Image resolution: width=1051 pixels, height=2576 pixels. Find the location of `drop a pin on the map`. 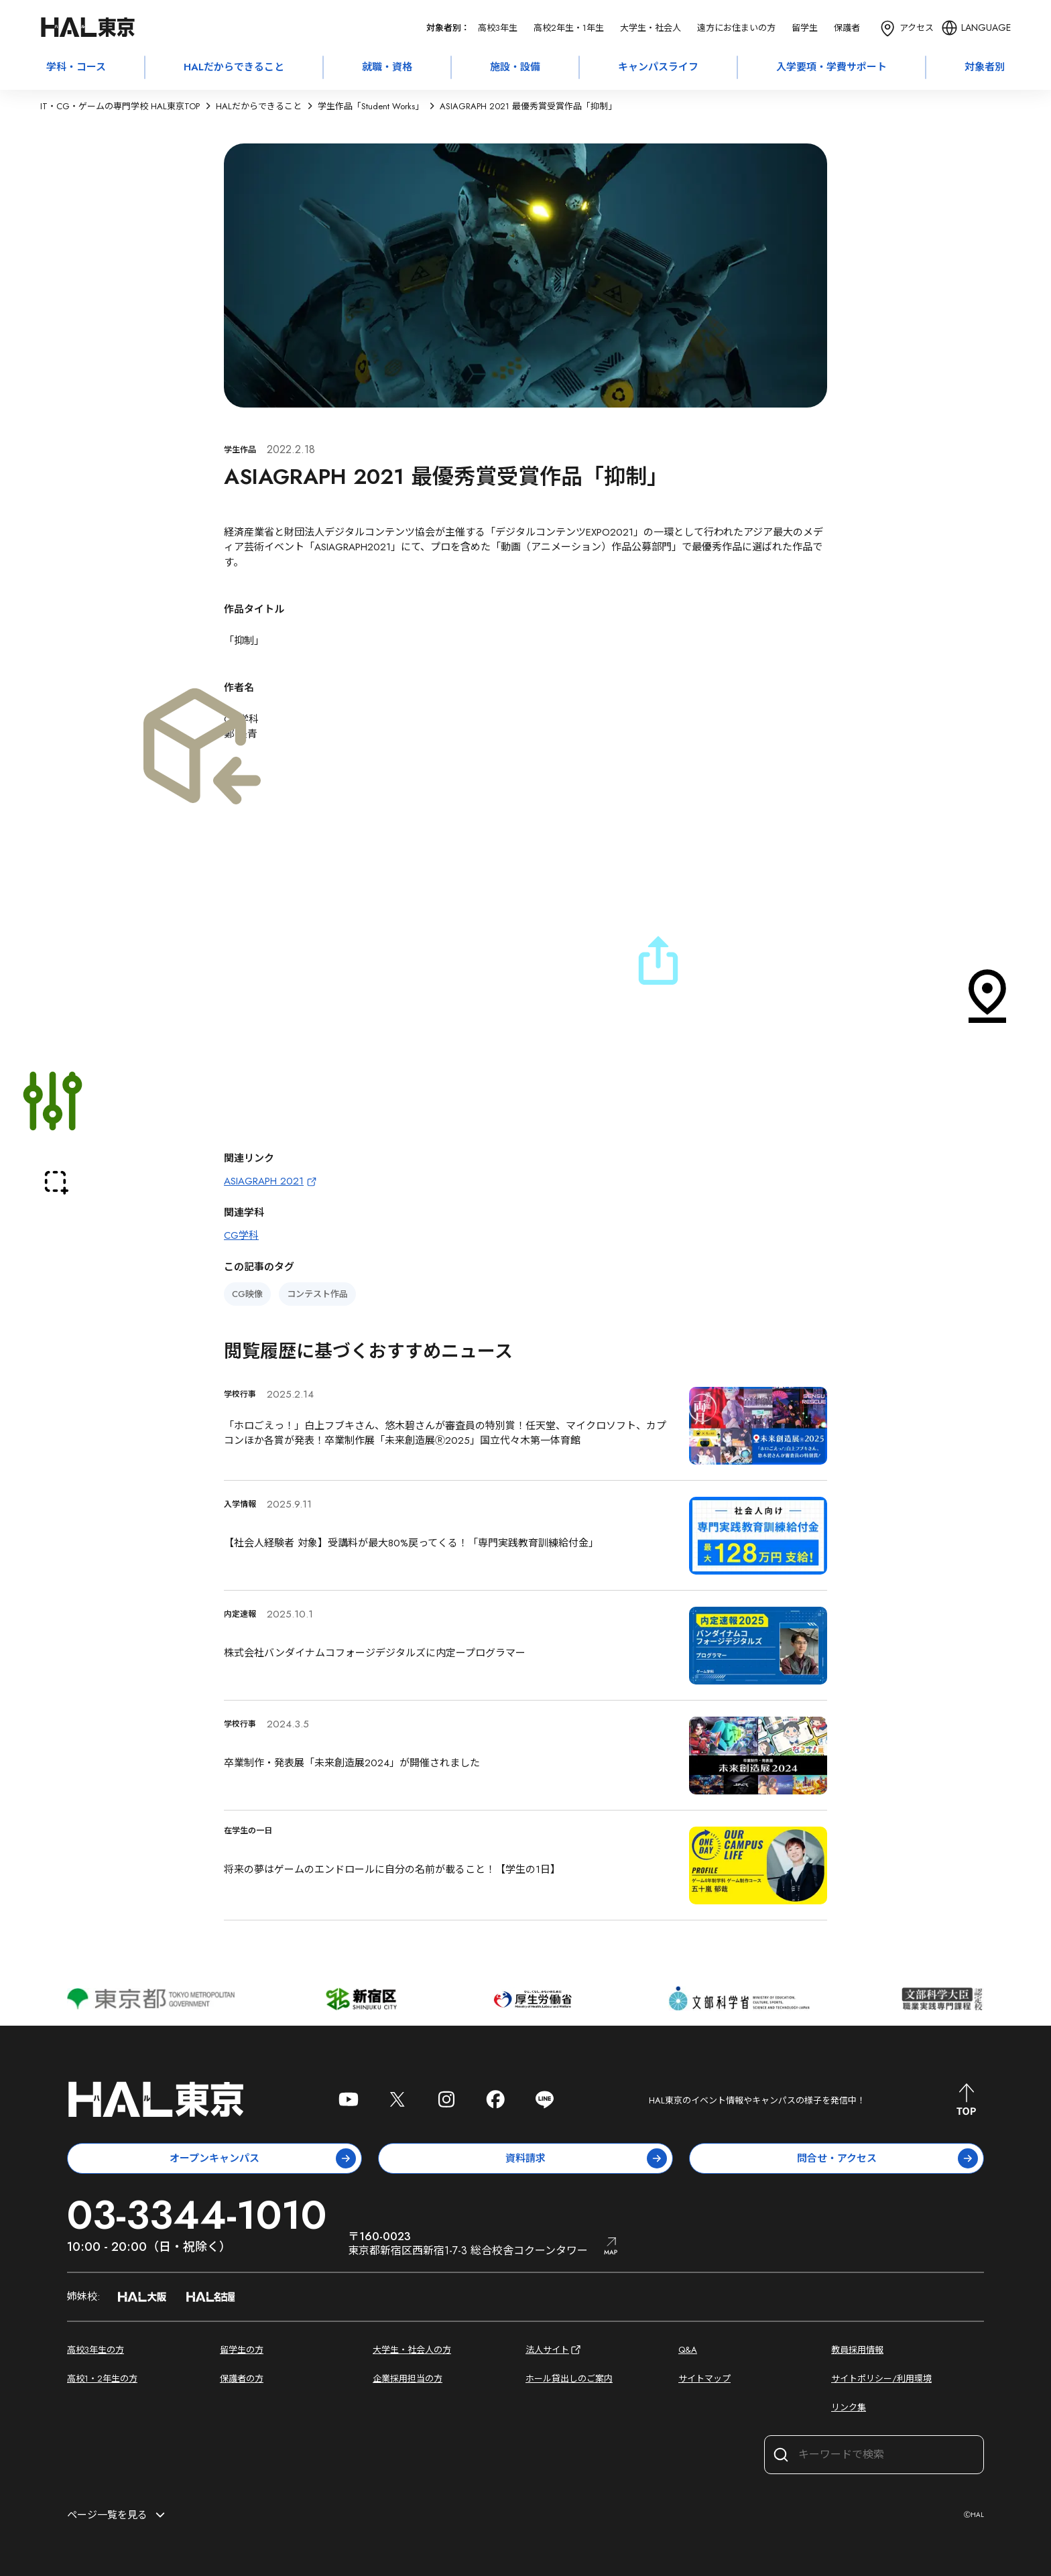

drop a pin on the map is located at coordinates (987, 996).